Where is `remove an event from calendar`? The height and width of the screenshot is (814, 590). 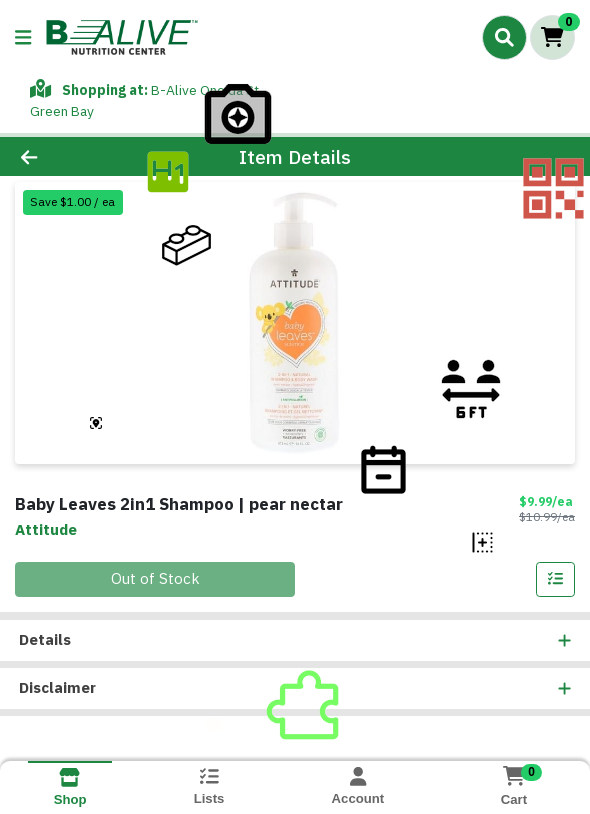 remove an event from calendar is located at coordinates (383, 471).